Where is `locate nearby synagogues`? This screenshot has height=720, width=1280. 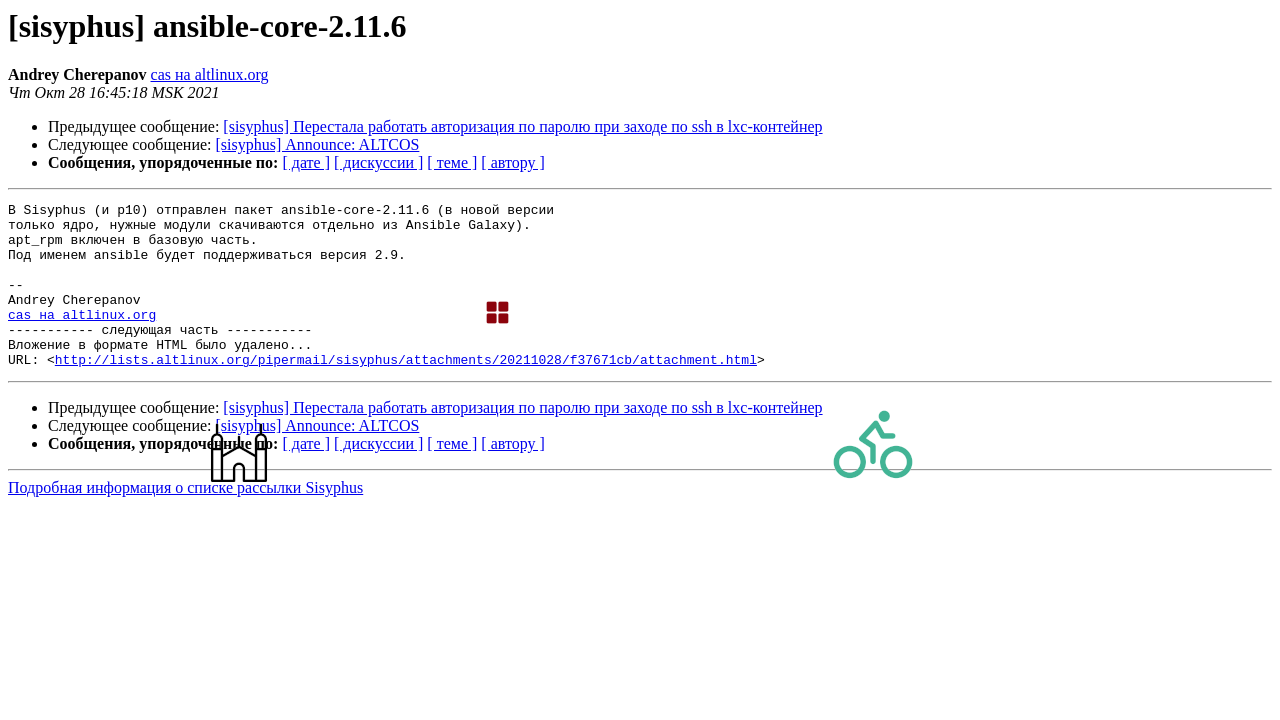
locate nearby synagogues is located at coordinates (239, 454).